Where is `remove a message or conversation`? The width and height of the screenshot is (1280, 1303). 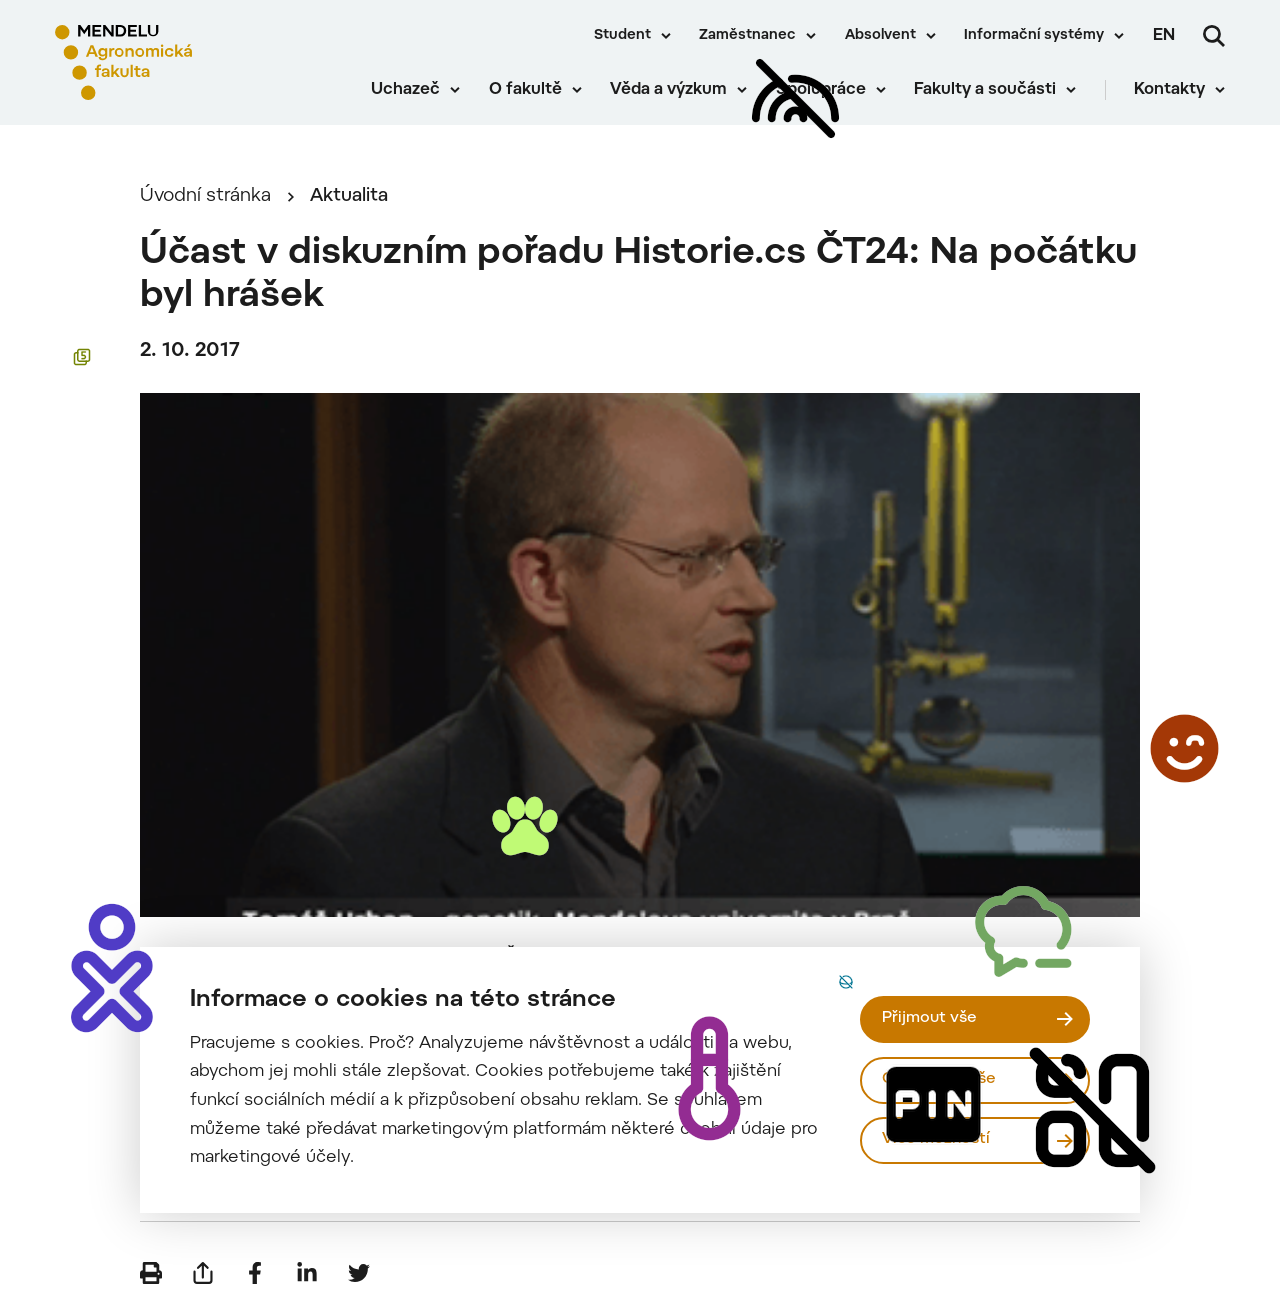
remove a message or conversation is located at coordinates (1021, 931).